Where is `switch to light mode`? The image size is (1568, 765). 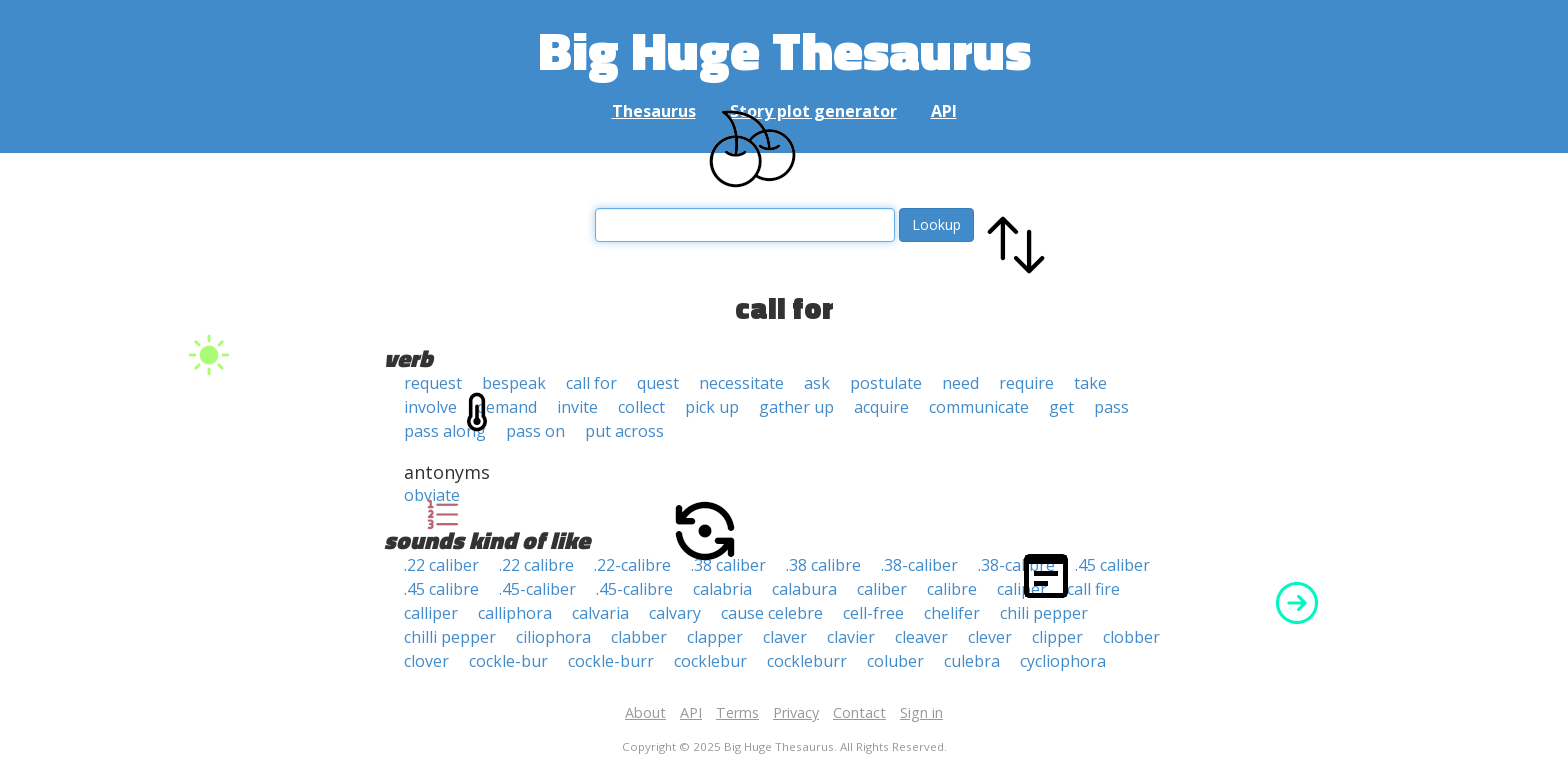 switch to light mode is located at coordinates (209, 355).